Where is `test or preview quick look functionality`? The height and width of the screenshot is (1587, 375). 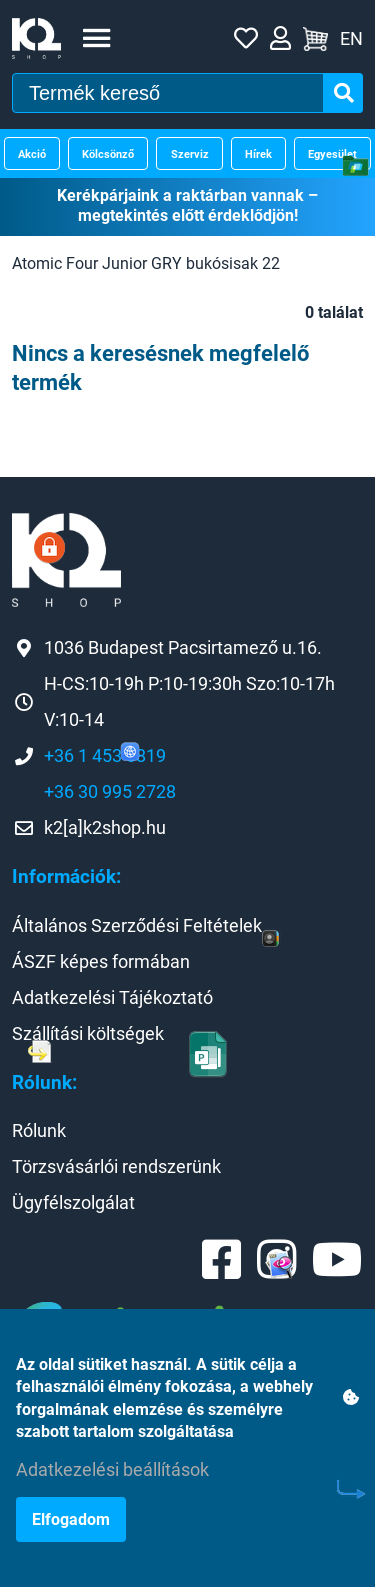
test or preview quick look functionality is located at coordinates (280, 1265).